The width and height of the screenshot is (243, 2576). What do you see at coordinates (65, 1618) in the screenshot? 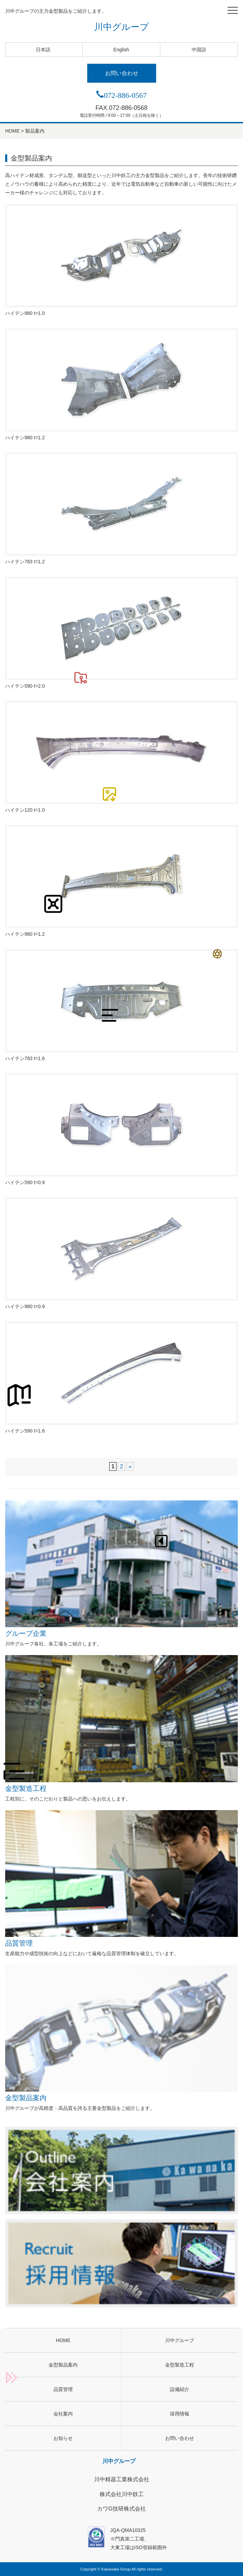
I see `view an opened or read email` at bounding box center [65, 1618].